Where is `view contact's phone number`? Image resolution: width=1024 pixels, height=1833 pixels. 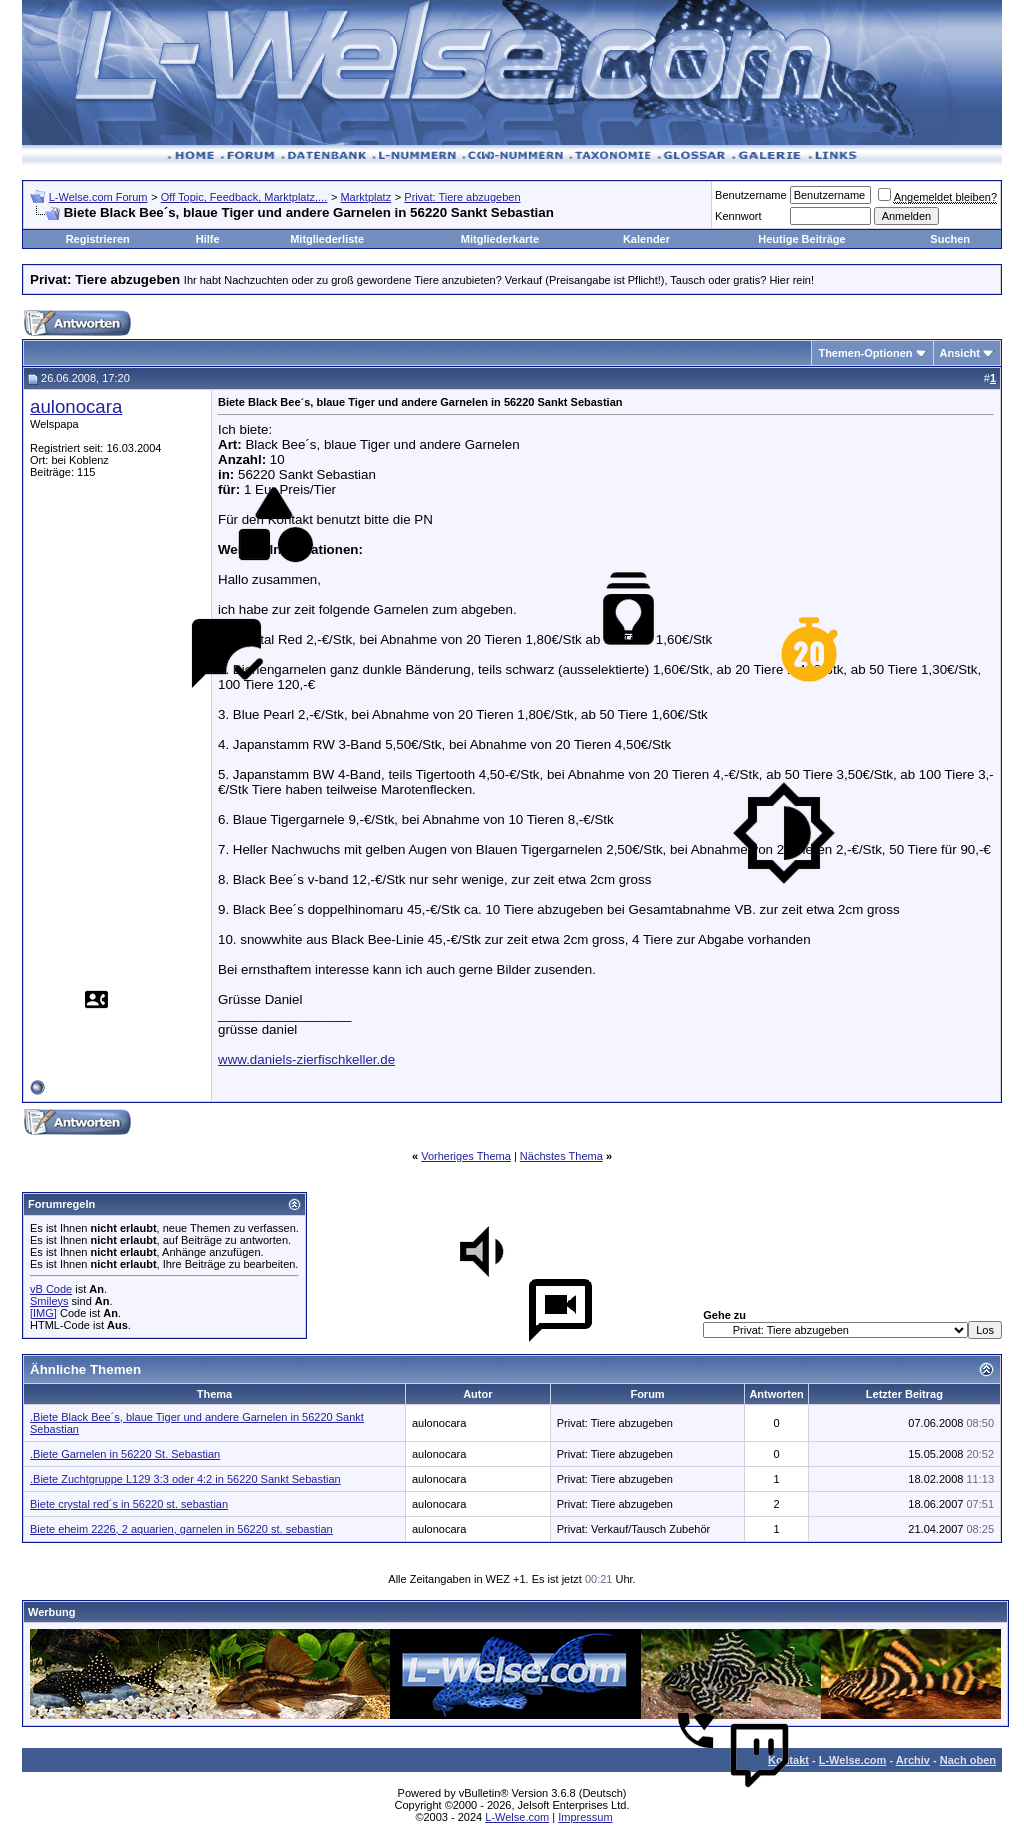
view contact's phone number is located at coordinates (96, 999).